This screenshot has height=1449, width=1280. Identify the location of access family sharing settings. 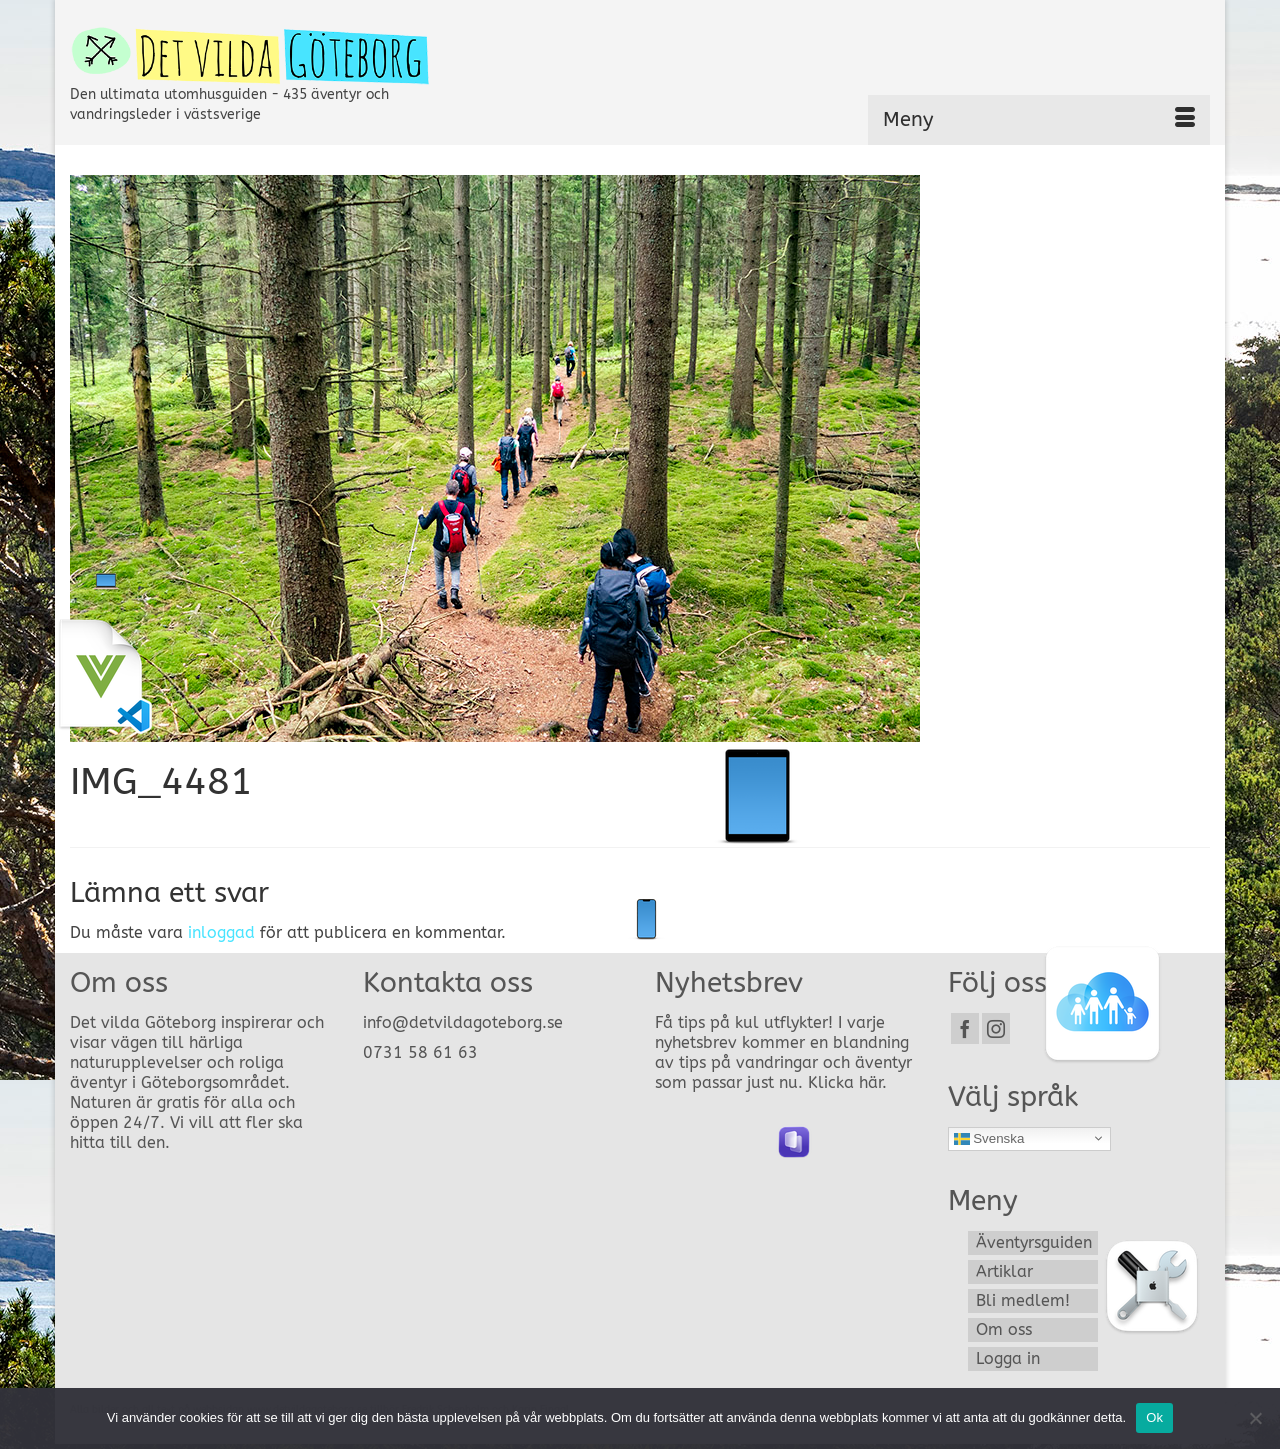
(1102, 1003).